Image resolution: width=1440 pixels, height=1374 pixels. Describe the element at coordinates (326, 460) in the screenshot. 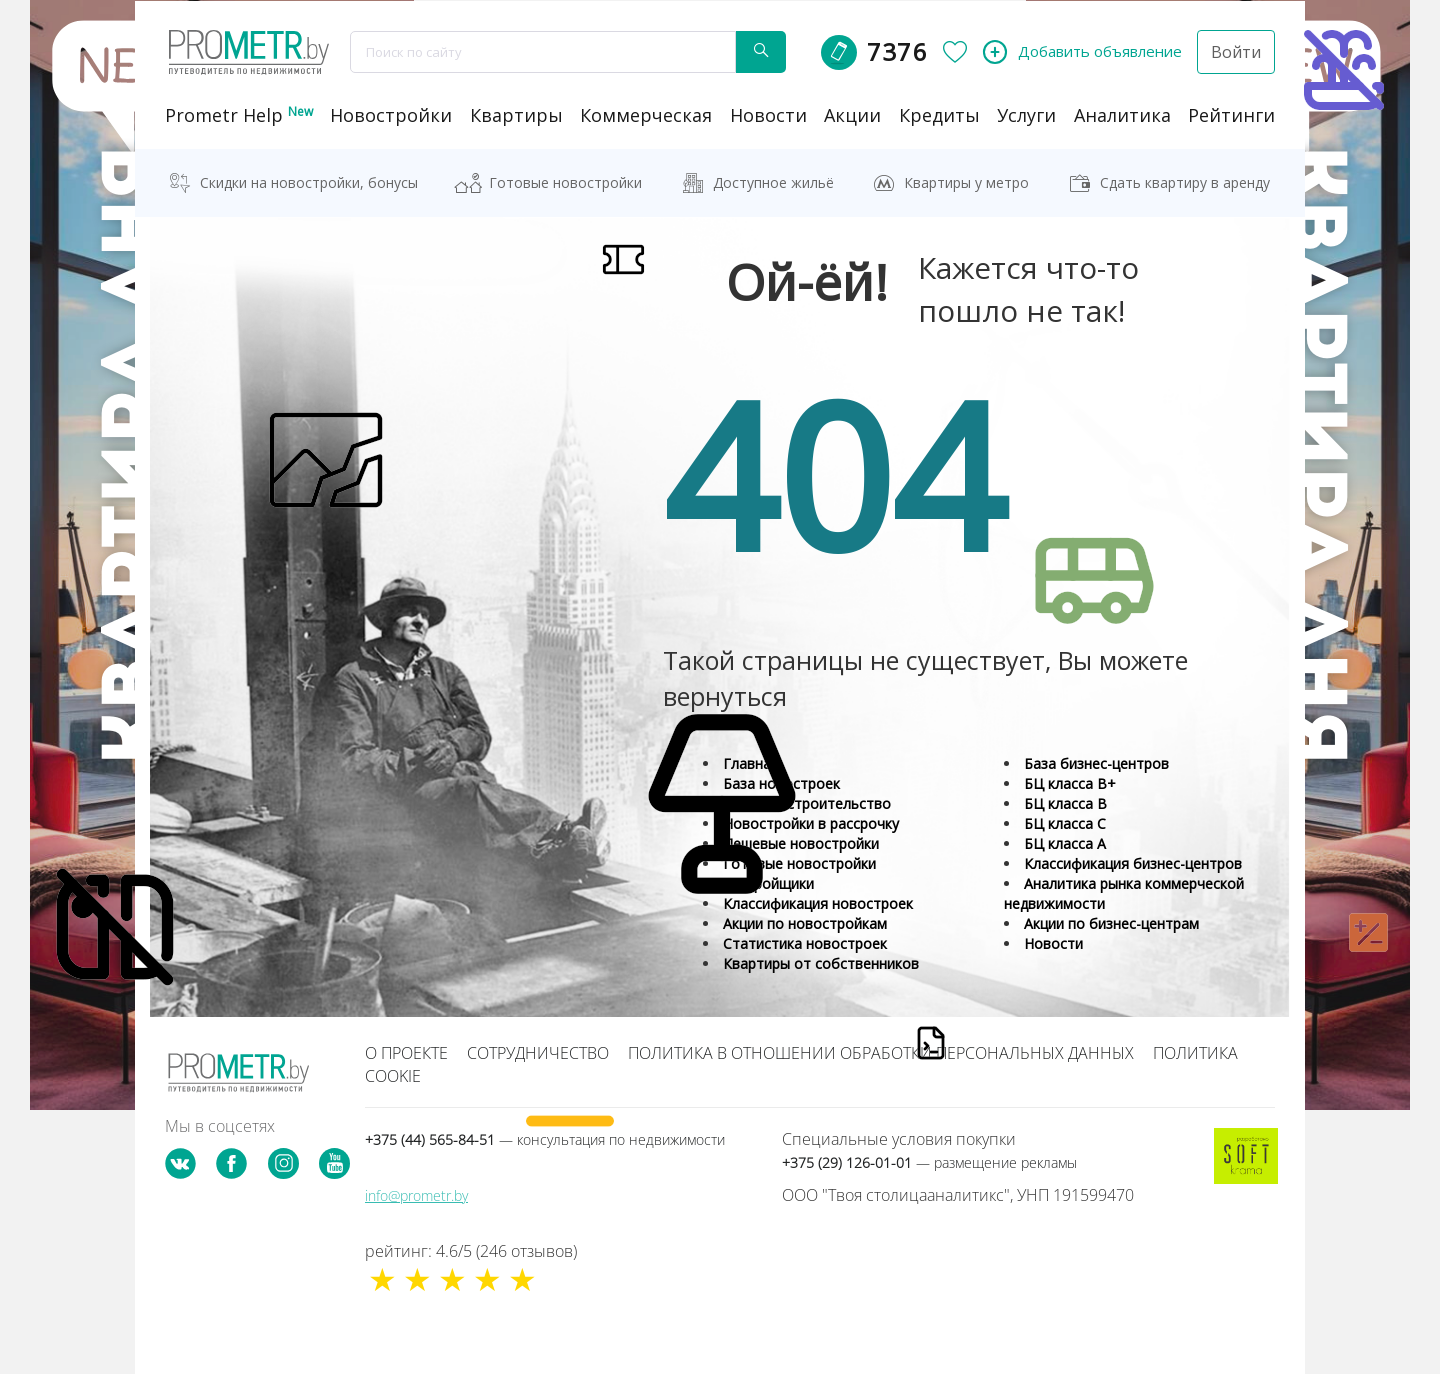

I see `indicates a broken or corrupted image file` at that location.